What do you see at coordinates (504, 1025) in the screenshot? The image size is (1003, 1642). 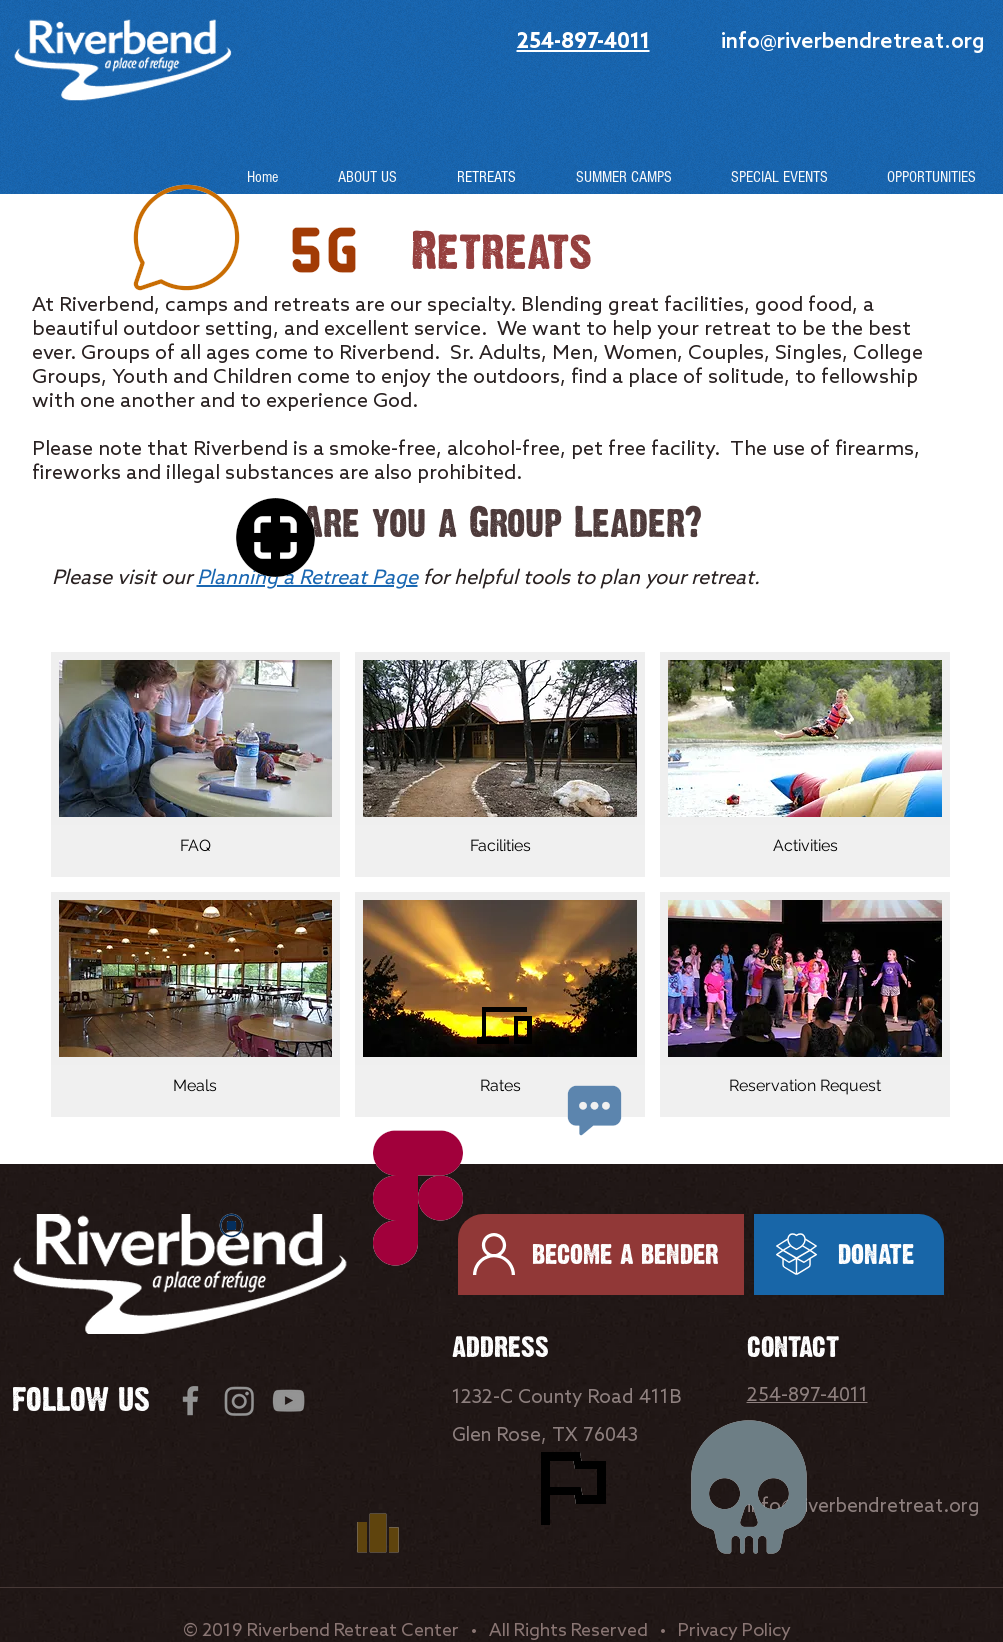 I see `view connected devices` at bounding box center [504, 1025].